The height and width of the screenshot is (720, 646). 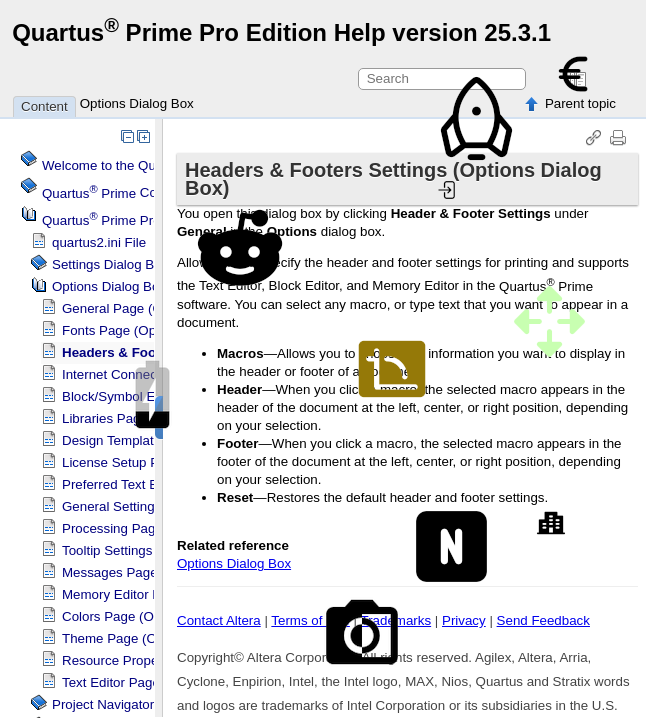 What do you see at coordinates (476, 121) in the screenshot?
I see `launch or deploy an application` at bounding box center [476, 121].